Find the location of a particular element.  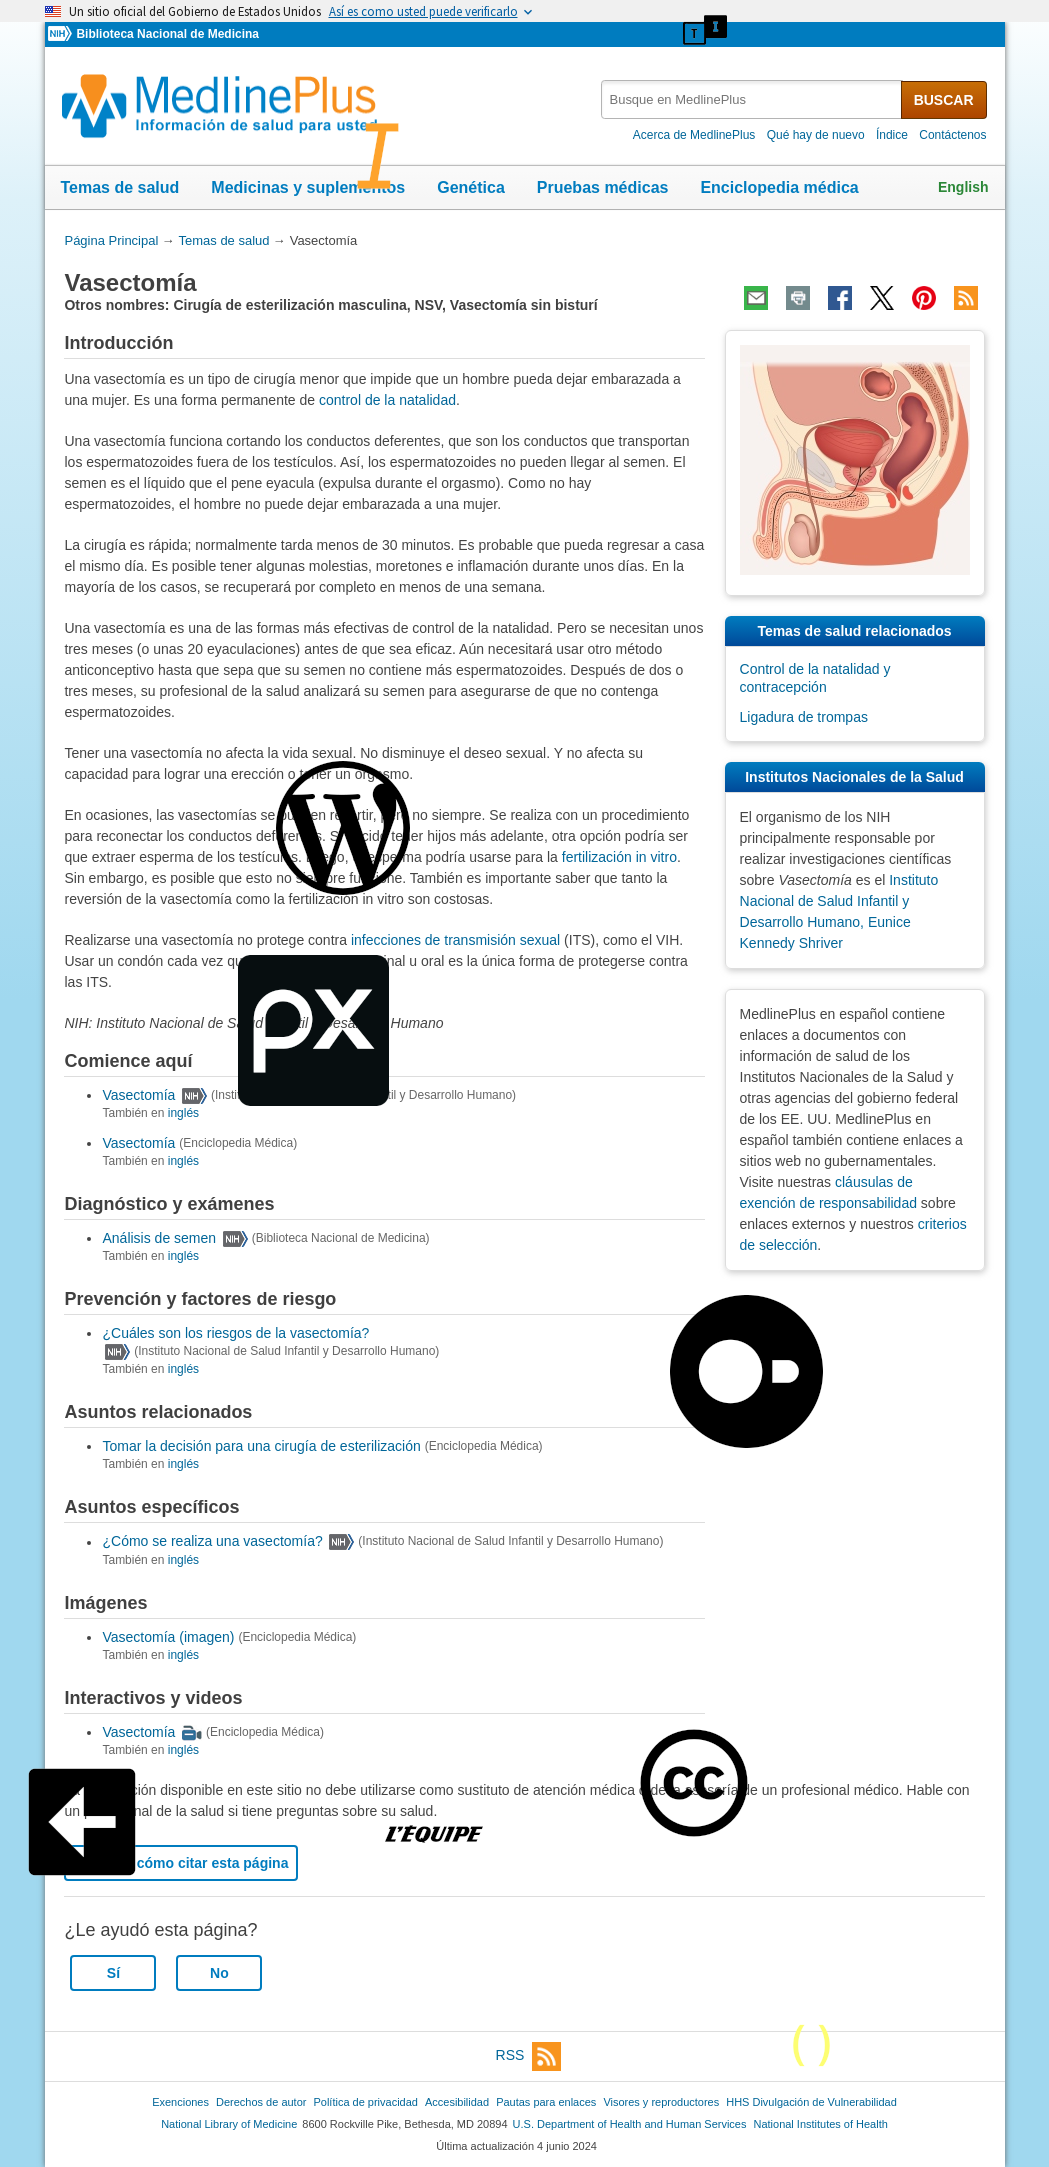

go back to the previous screen is located at coordinates (82, 1822).